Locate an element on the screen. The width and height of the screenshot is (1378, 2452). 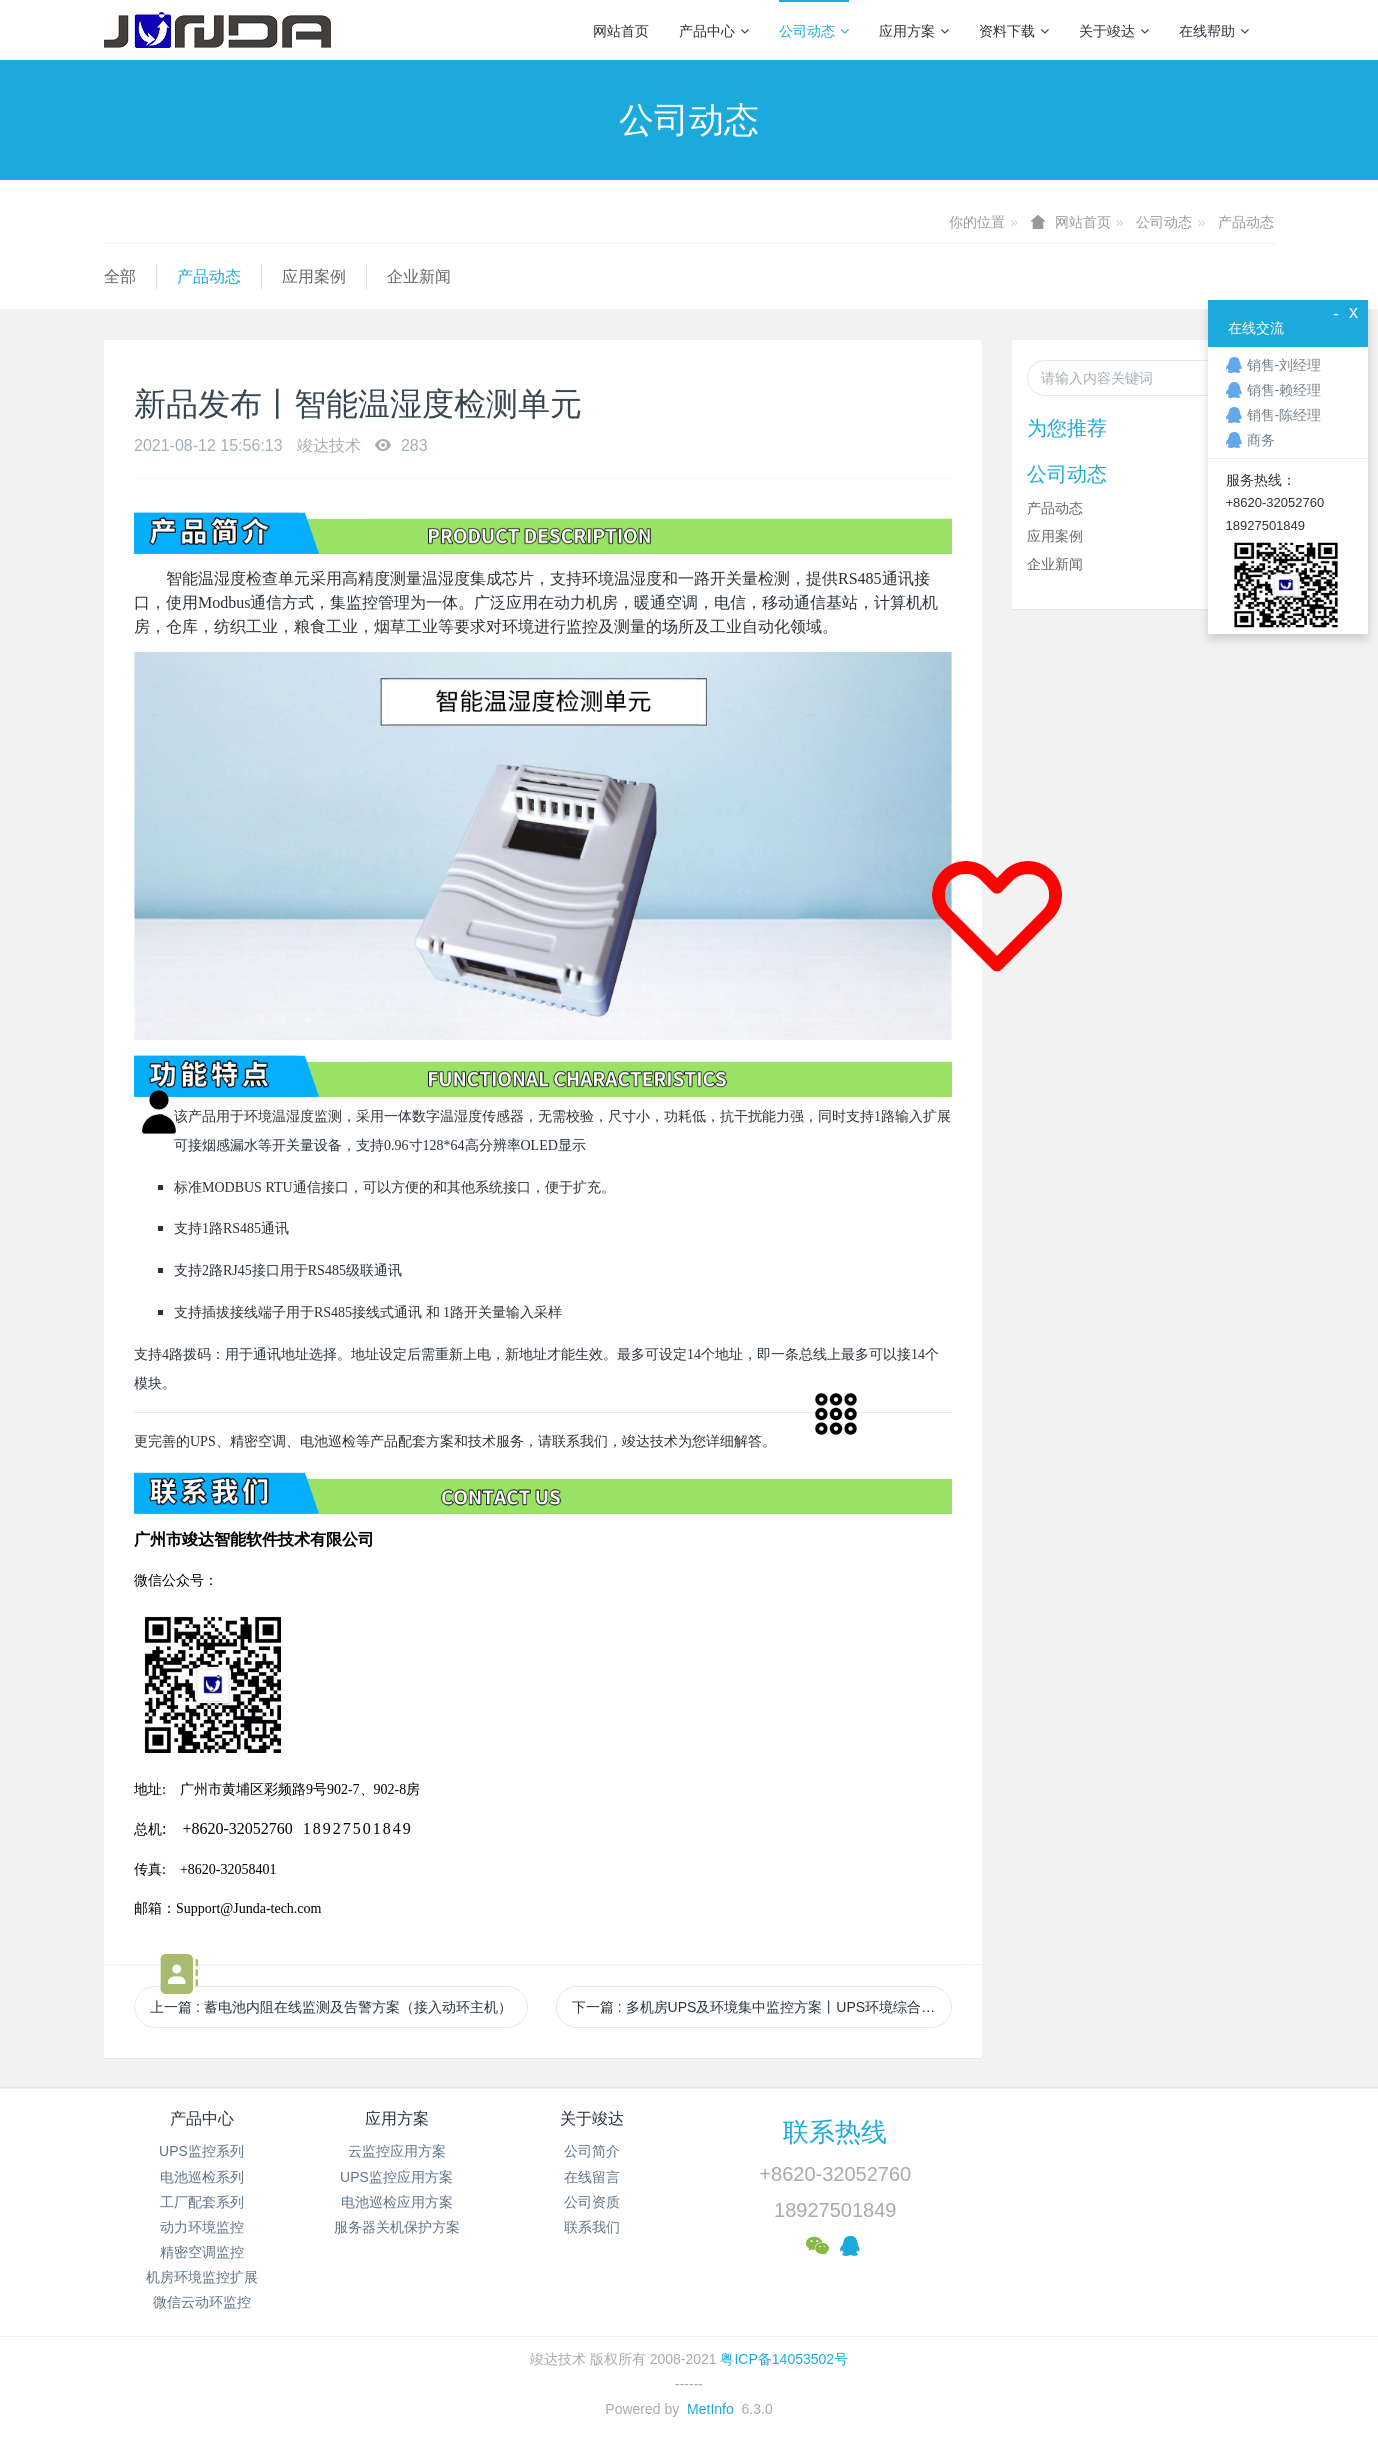
open your contacts list is located at coordinates (178, 1974).